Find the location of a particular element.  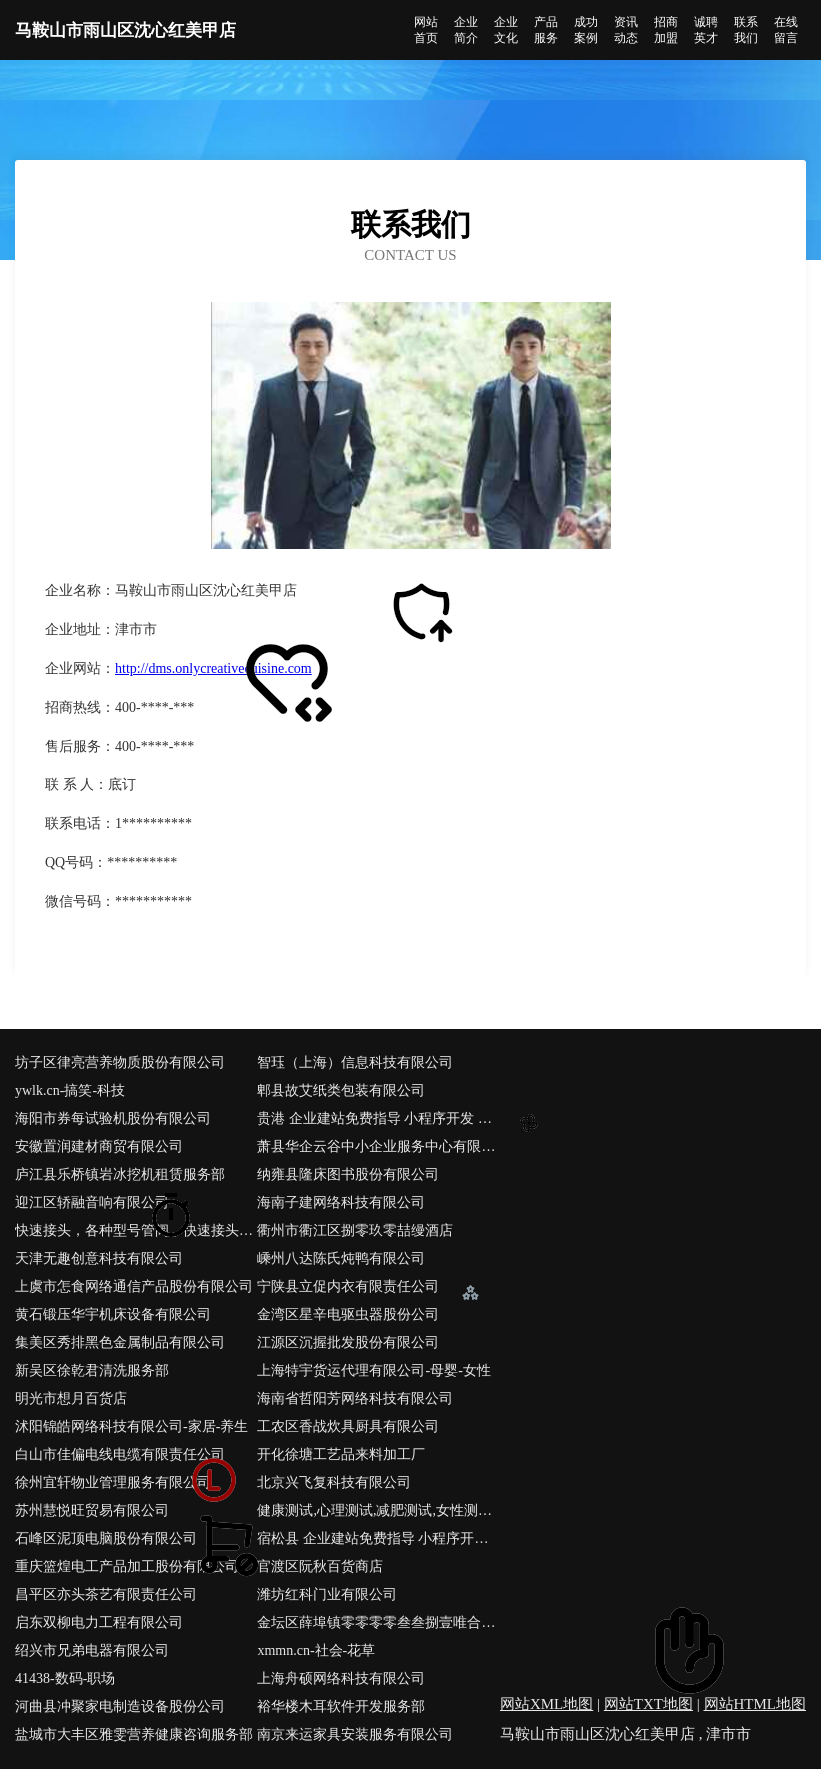

view ratings or reviews is located at coordinates (470, 1292).